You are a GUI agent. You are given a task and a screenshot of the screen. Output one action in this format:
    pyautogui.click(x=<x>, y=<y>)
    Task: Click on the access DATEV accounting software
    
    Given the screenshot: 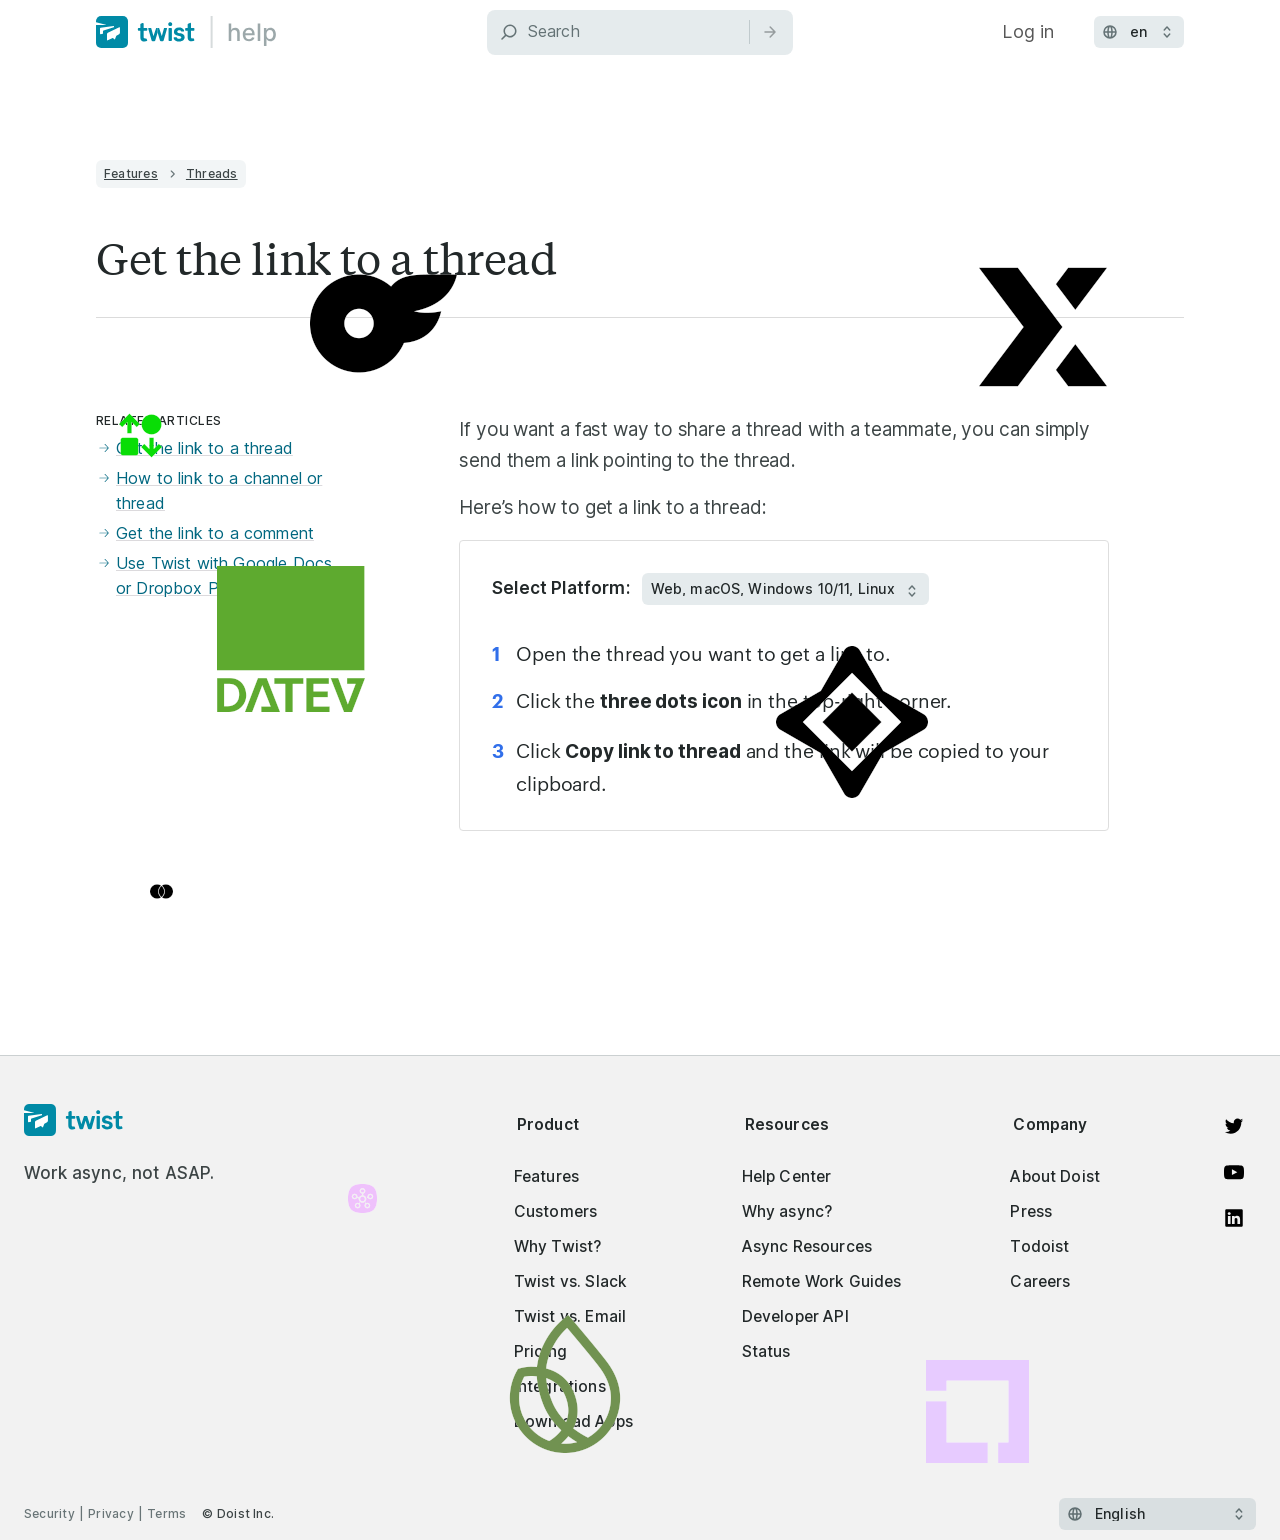 What is the action you would take?
    pyautogui.click(x=291, y=639)
    